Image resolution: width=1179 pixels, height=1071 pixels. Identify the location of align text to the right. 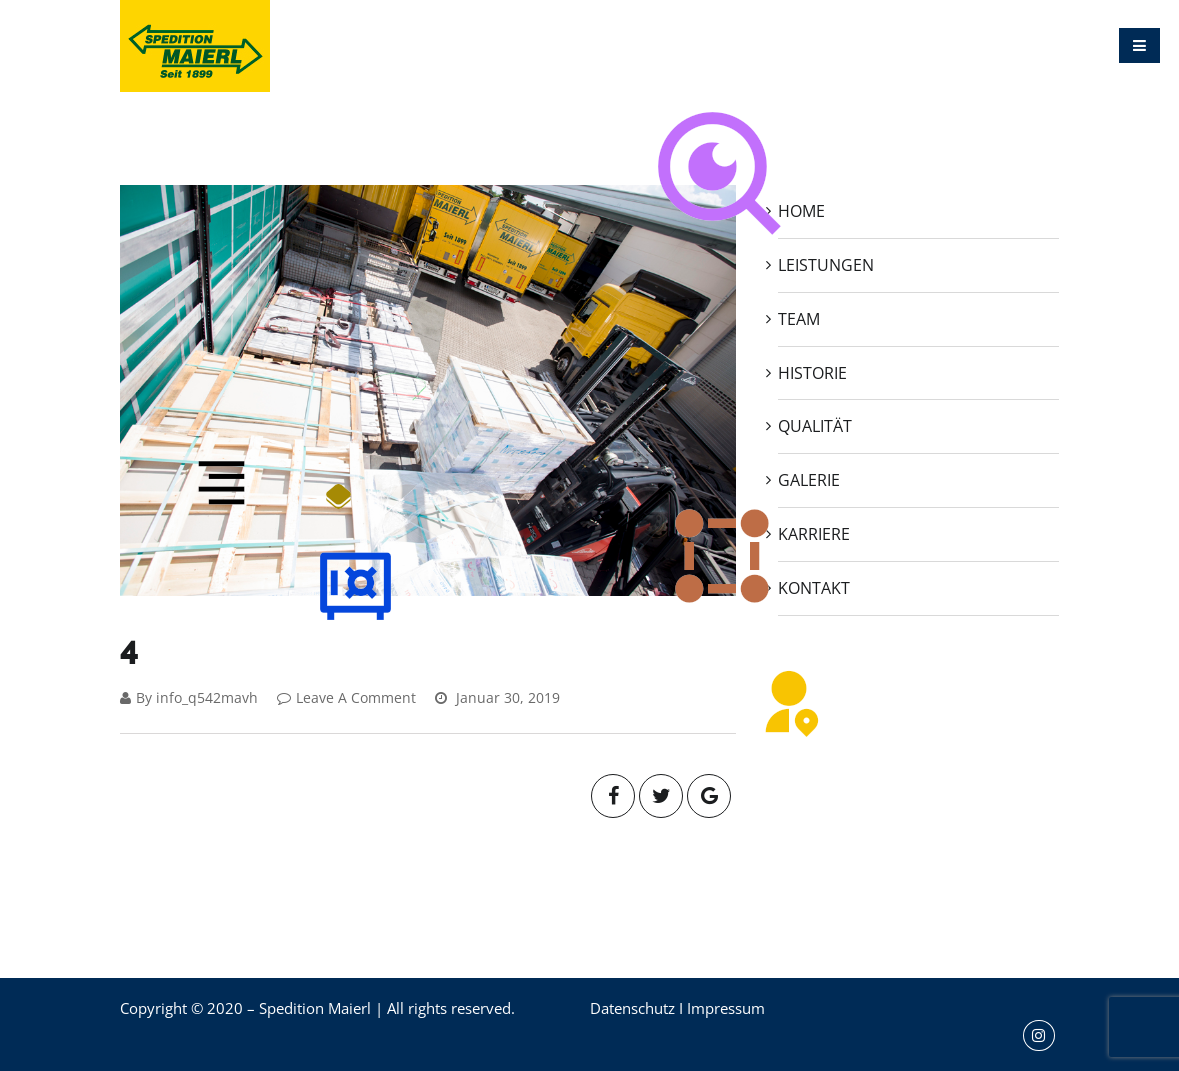
(221, 481).